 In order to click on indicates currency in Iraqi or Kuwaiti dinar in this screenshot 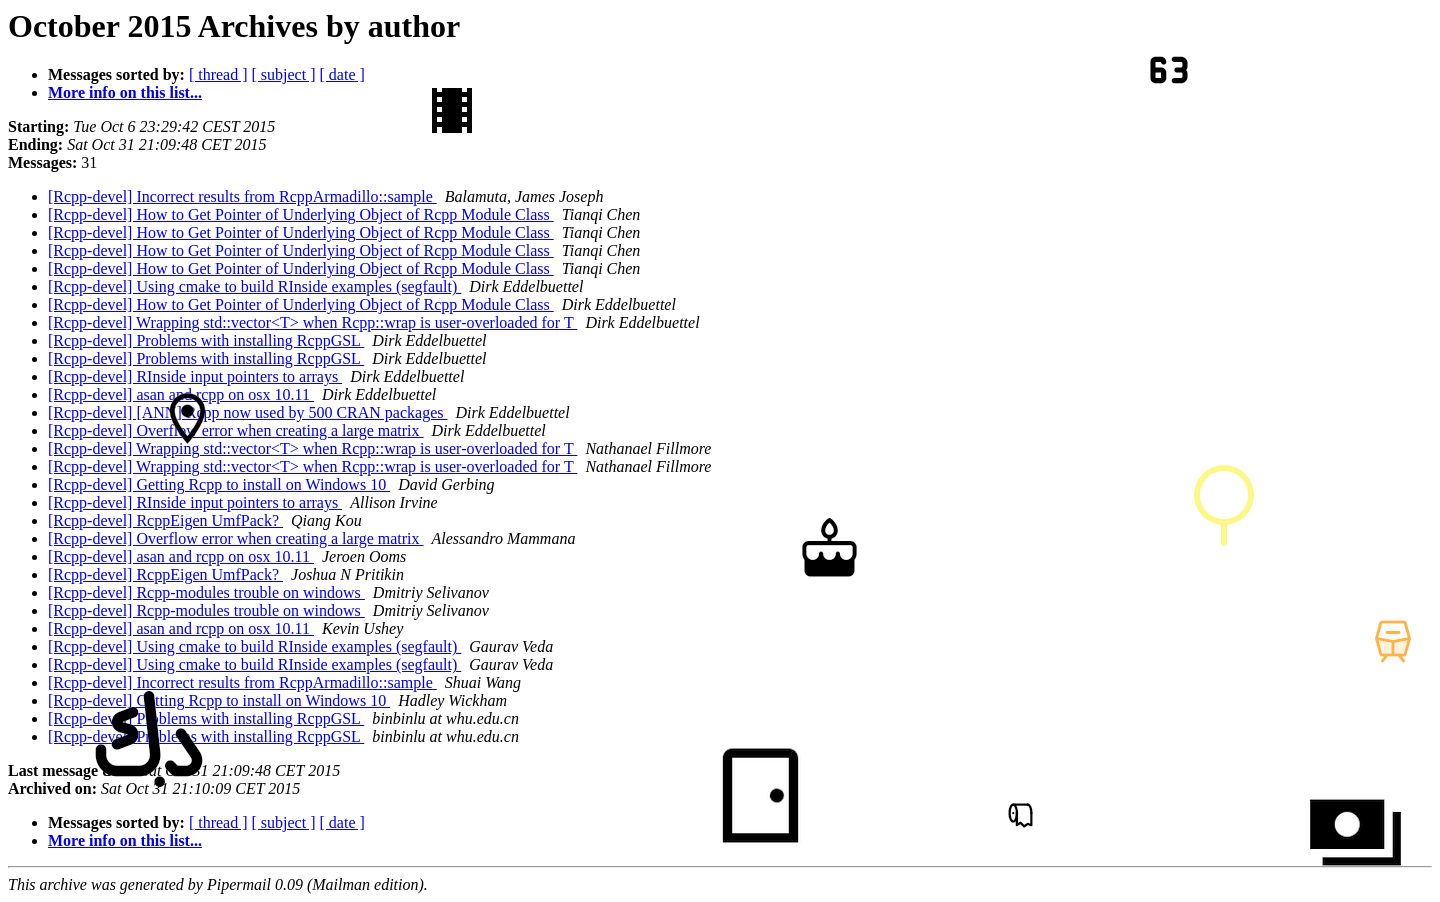, I will do `click(149, 739)`.